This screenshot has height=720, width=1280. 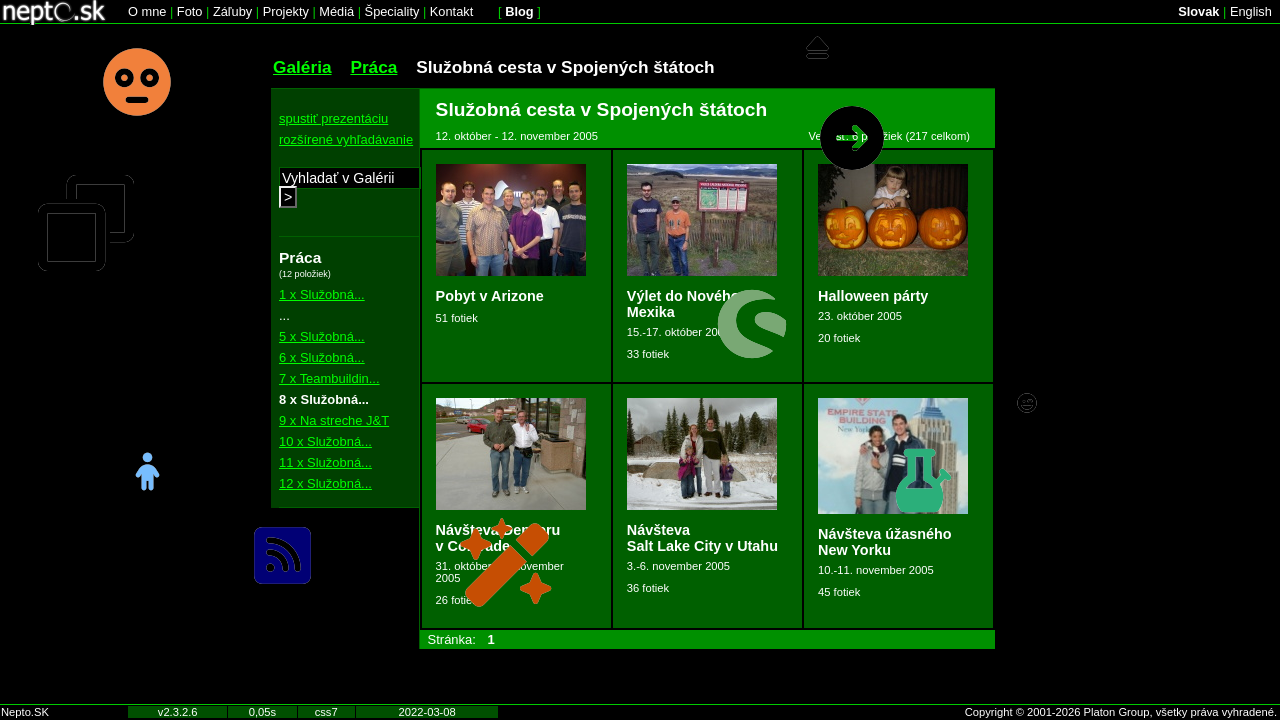 What do you see at coordinates (137, 82) in the screenshot?
I see `flushed or surprised reaction emoji` at bounding box center [137, 82].